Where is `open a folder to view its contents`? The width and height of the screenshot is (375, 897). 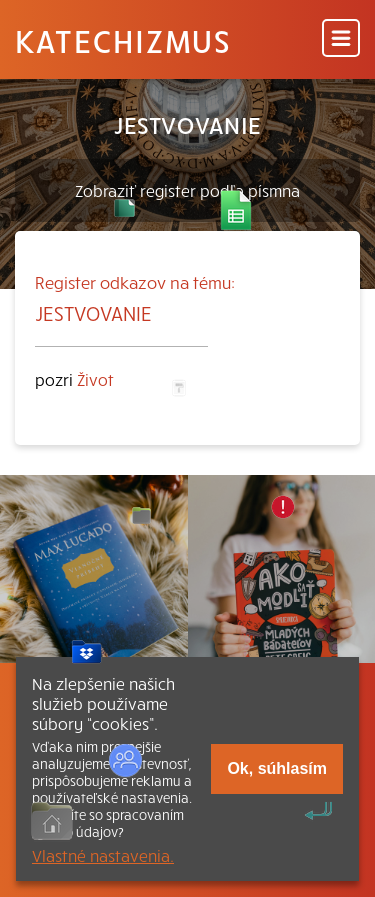
open a folder to view its contents is located at coordinates (141, 515).